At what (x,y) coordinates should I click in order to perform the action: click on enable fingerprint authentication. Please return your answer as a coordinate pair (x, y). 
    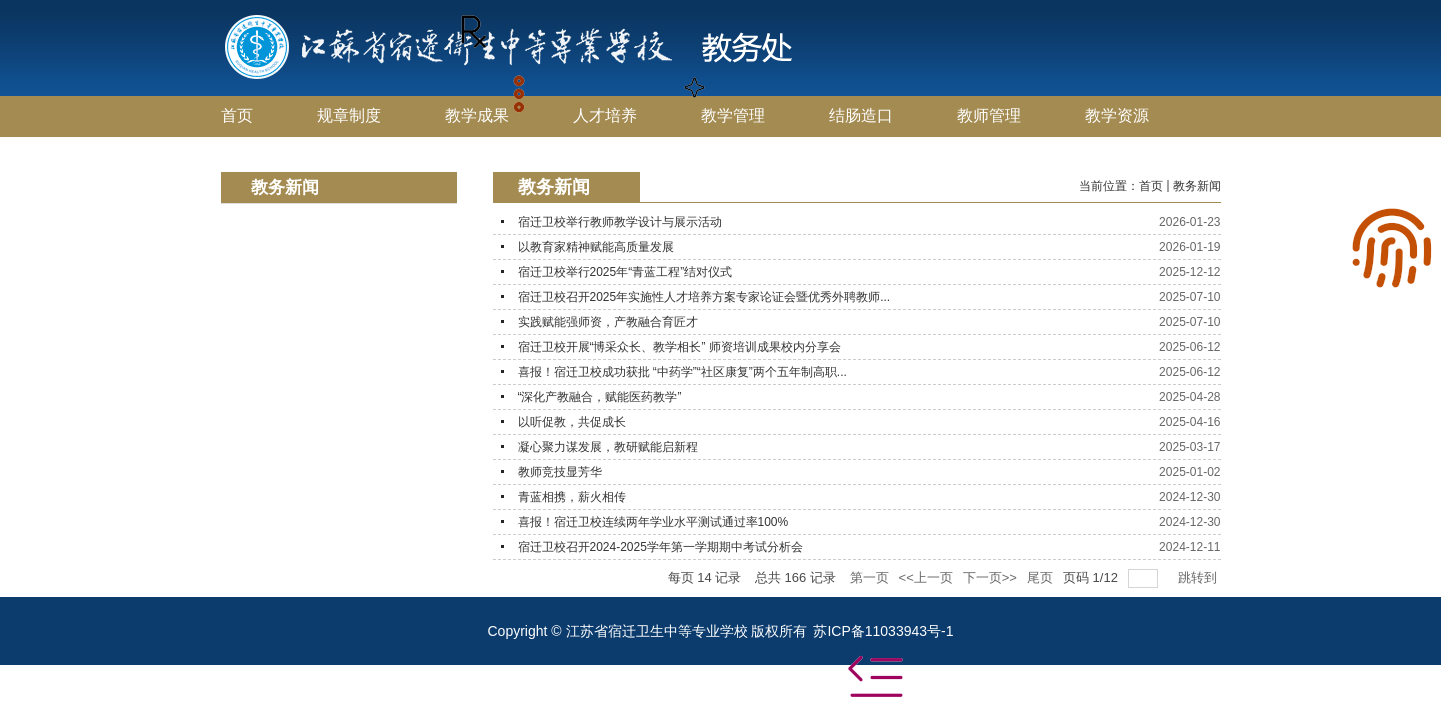
    Looking at the image, I should click on (1392, 248).